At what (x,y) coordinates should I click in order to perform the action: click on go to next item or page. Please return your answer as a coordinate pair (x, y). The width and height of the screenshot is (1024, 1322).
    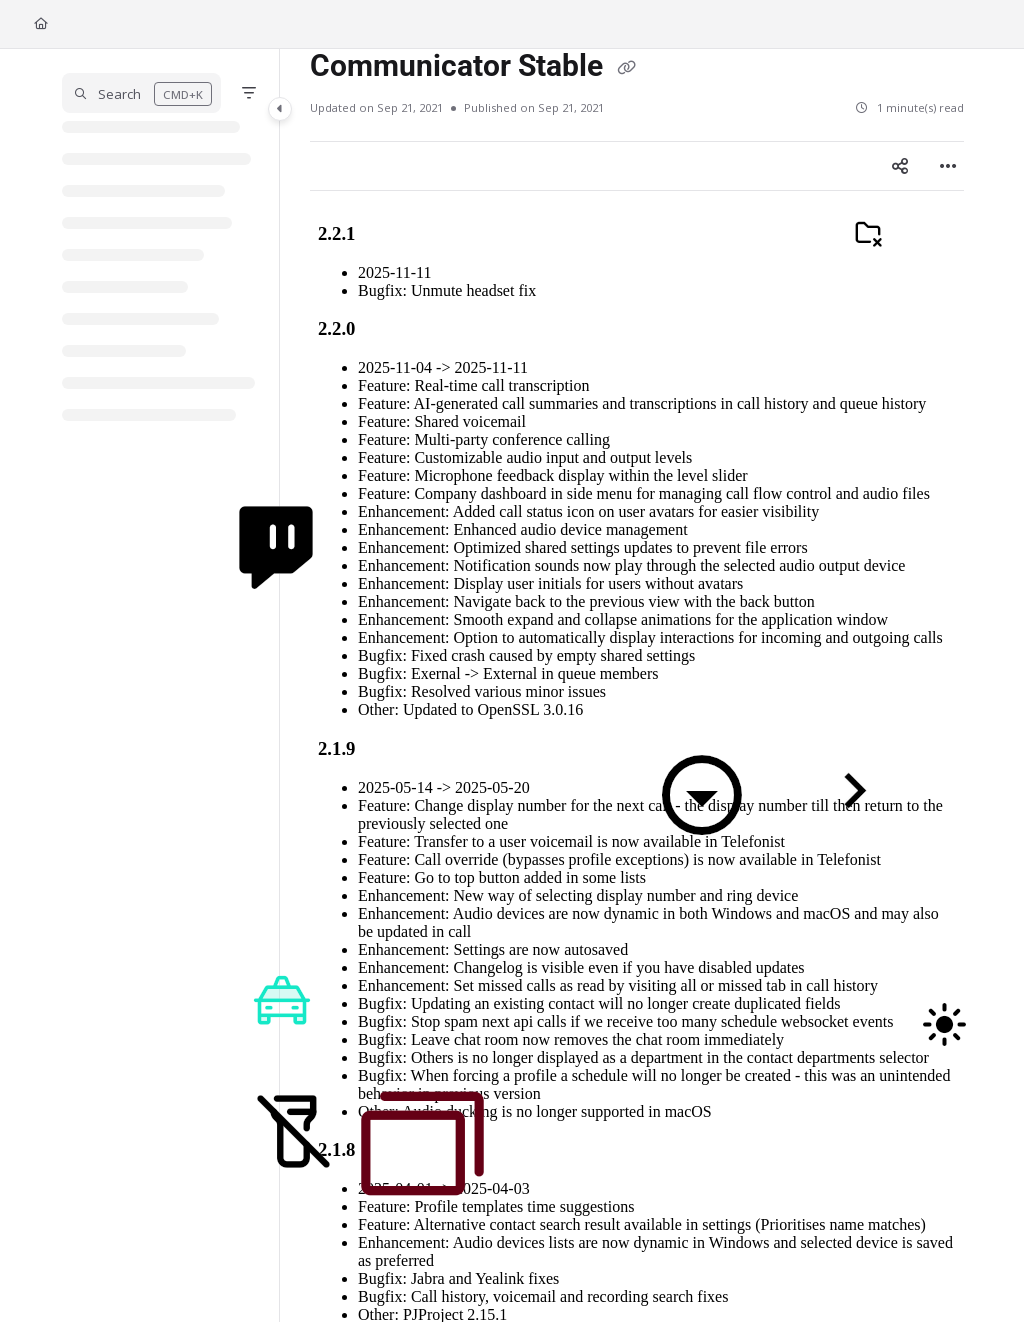
    Looking at the image, I should click on (854, 790).